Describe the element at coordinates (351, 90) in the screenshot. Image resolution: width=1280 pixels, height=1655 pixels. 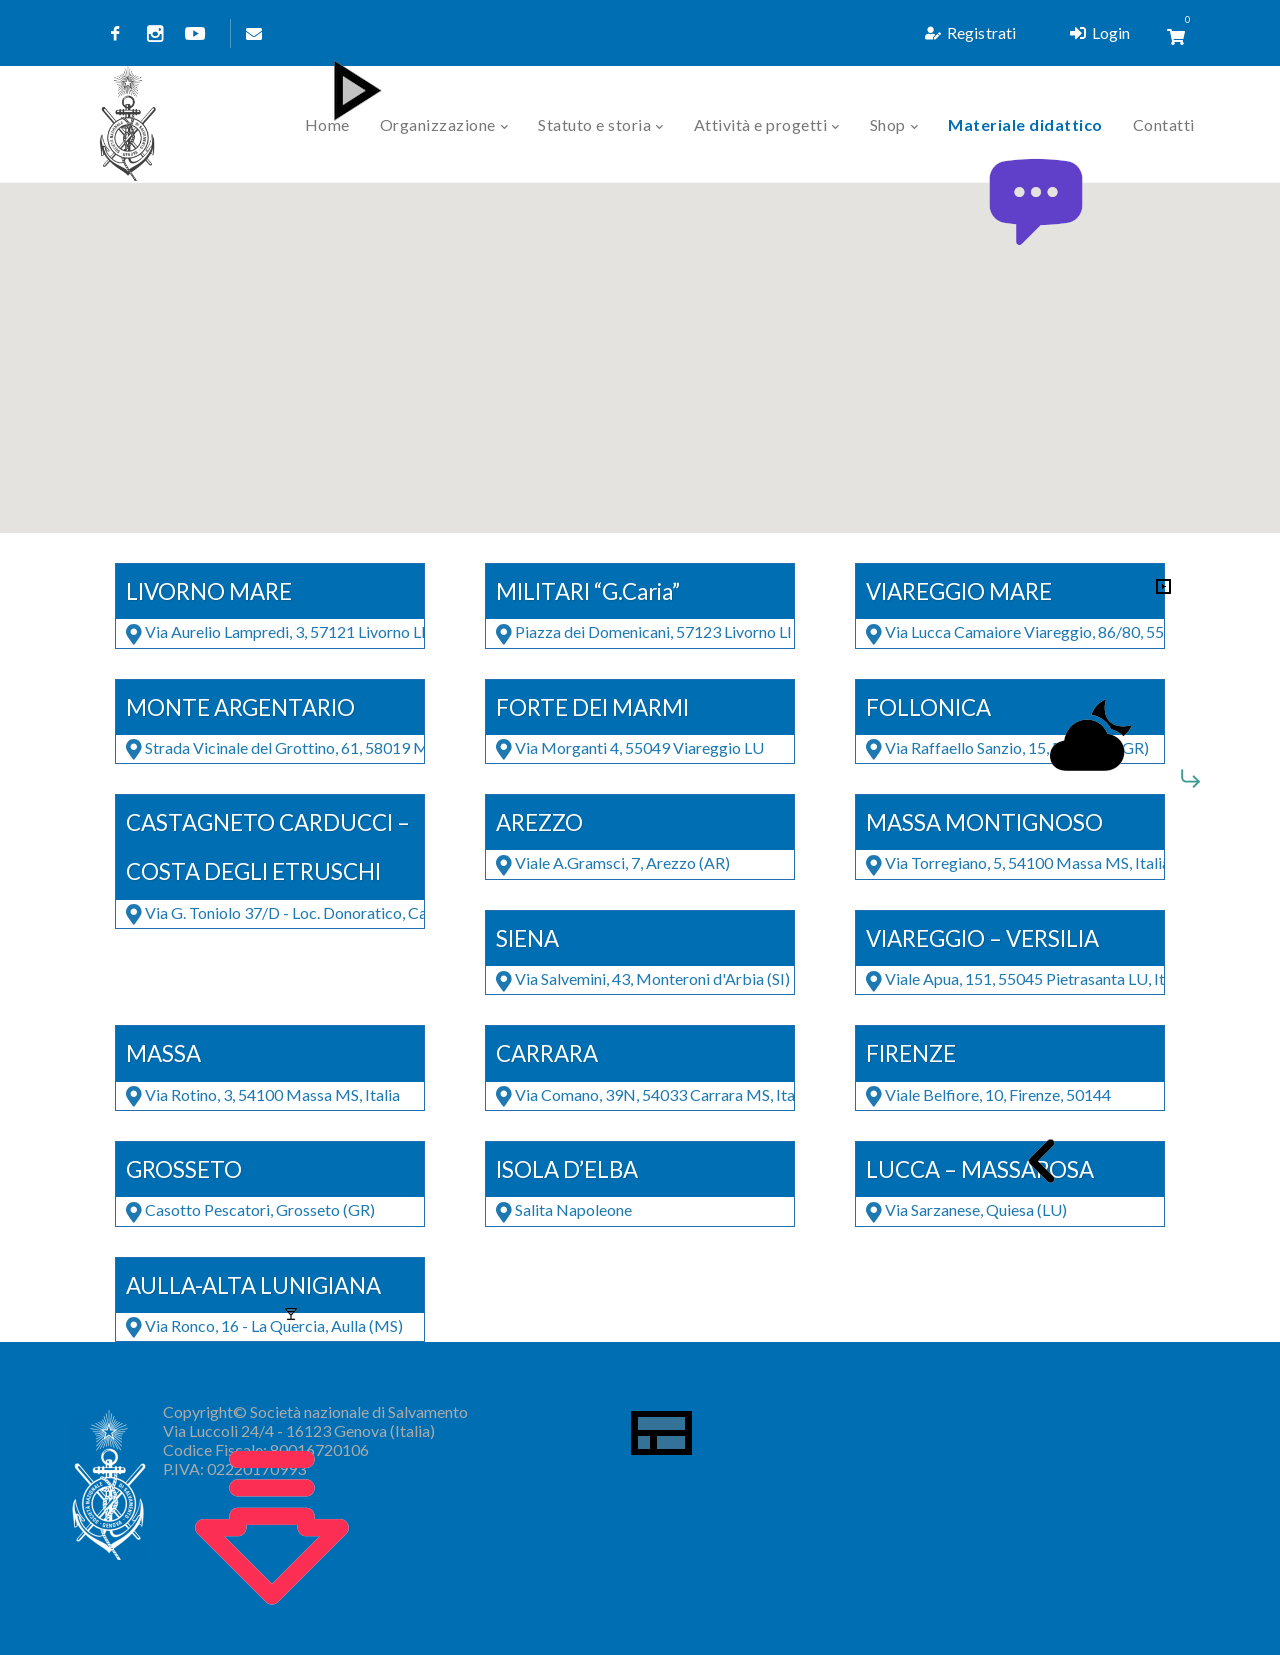
I see `play media or video content` at that location.